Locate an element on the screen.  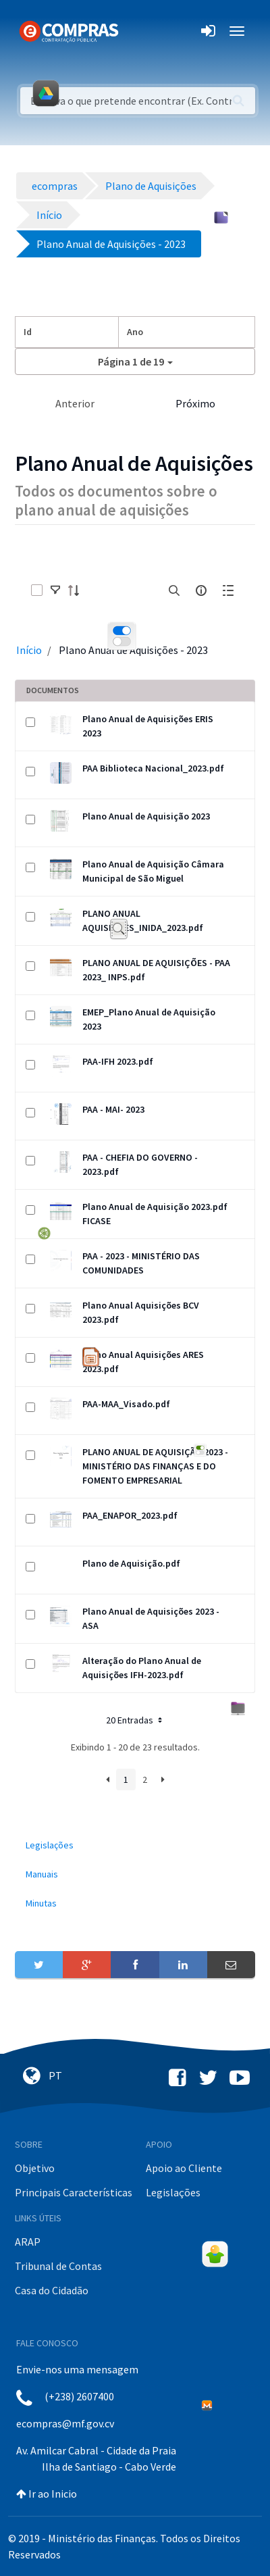
open system preferences or settings is located at coordinates (122, 636).